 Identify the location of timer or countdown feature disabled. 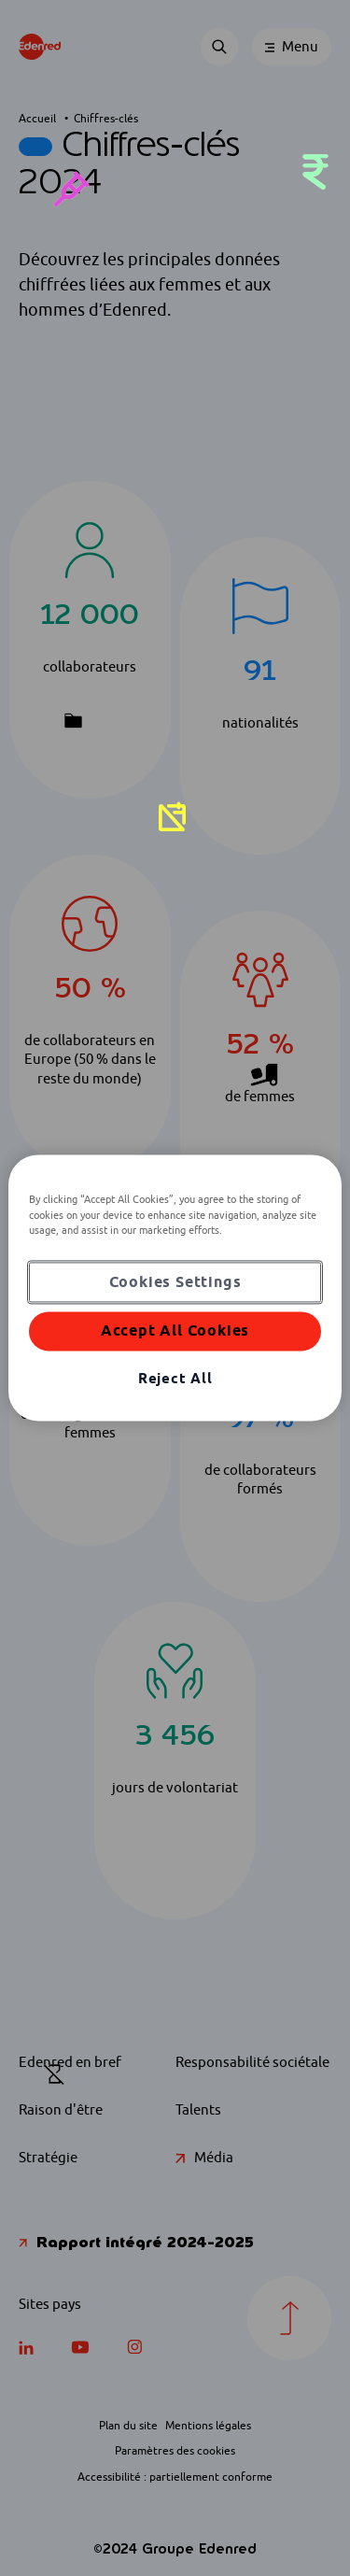
(54, 2074).